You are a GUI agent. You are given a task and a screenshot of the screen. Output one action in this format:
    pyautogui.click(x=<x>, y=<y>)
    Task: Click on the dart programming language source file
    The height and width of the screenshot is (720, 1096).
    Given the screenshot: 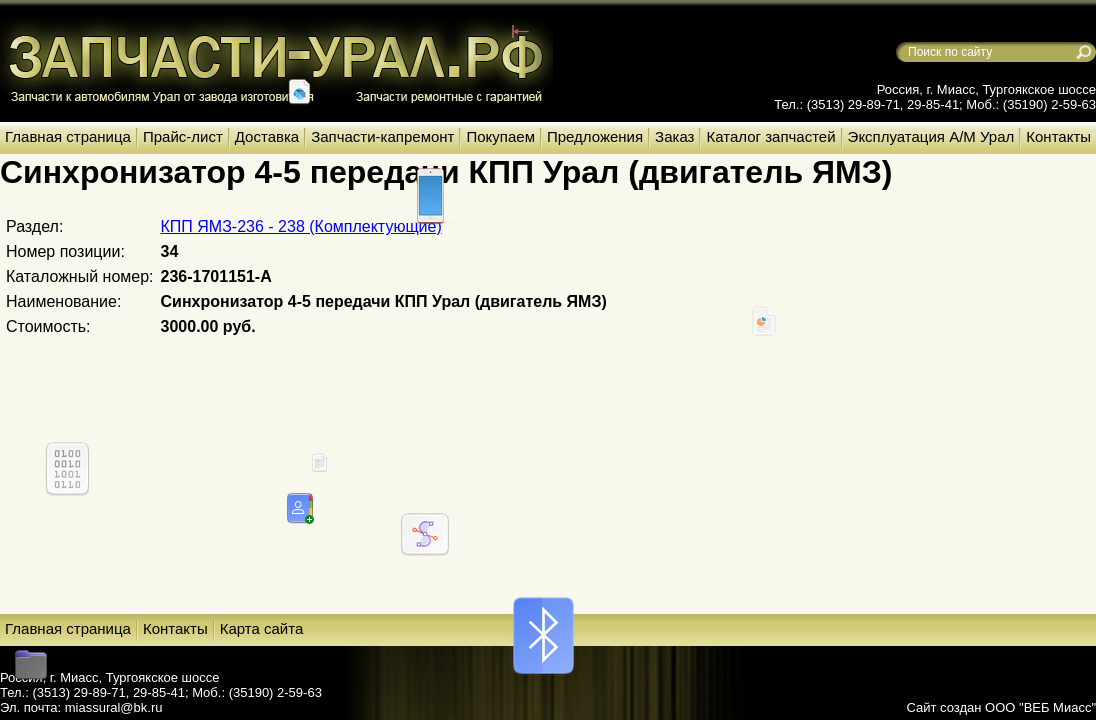 What is the action you would take?
    pyautogui.click(x=299, y=91)
    